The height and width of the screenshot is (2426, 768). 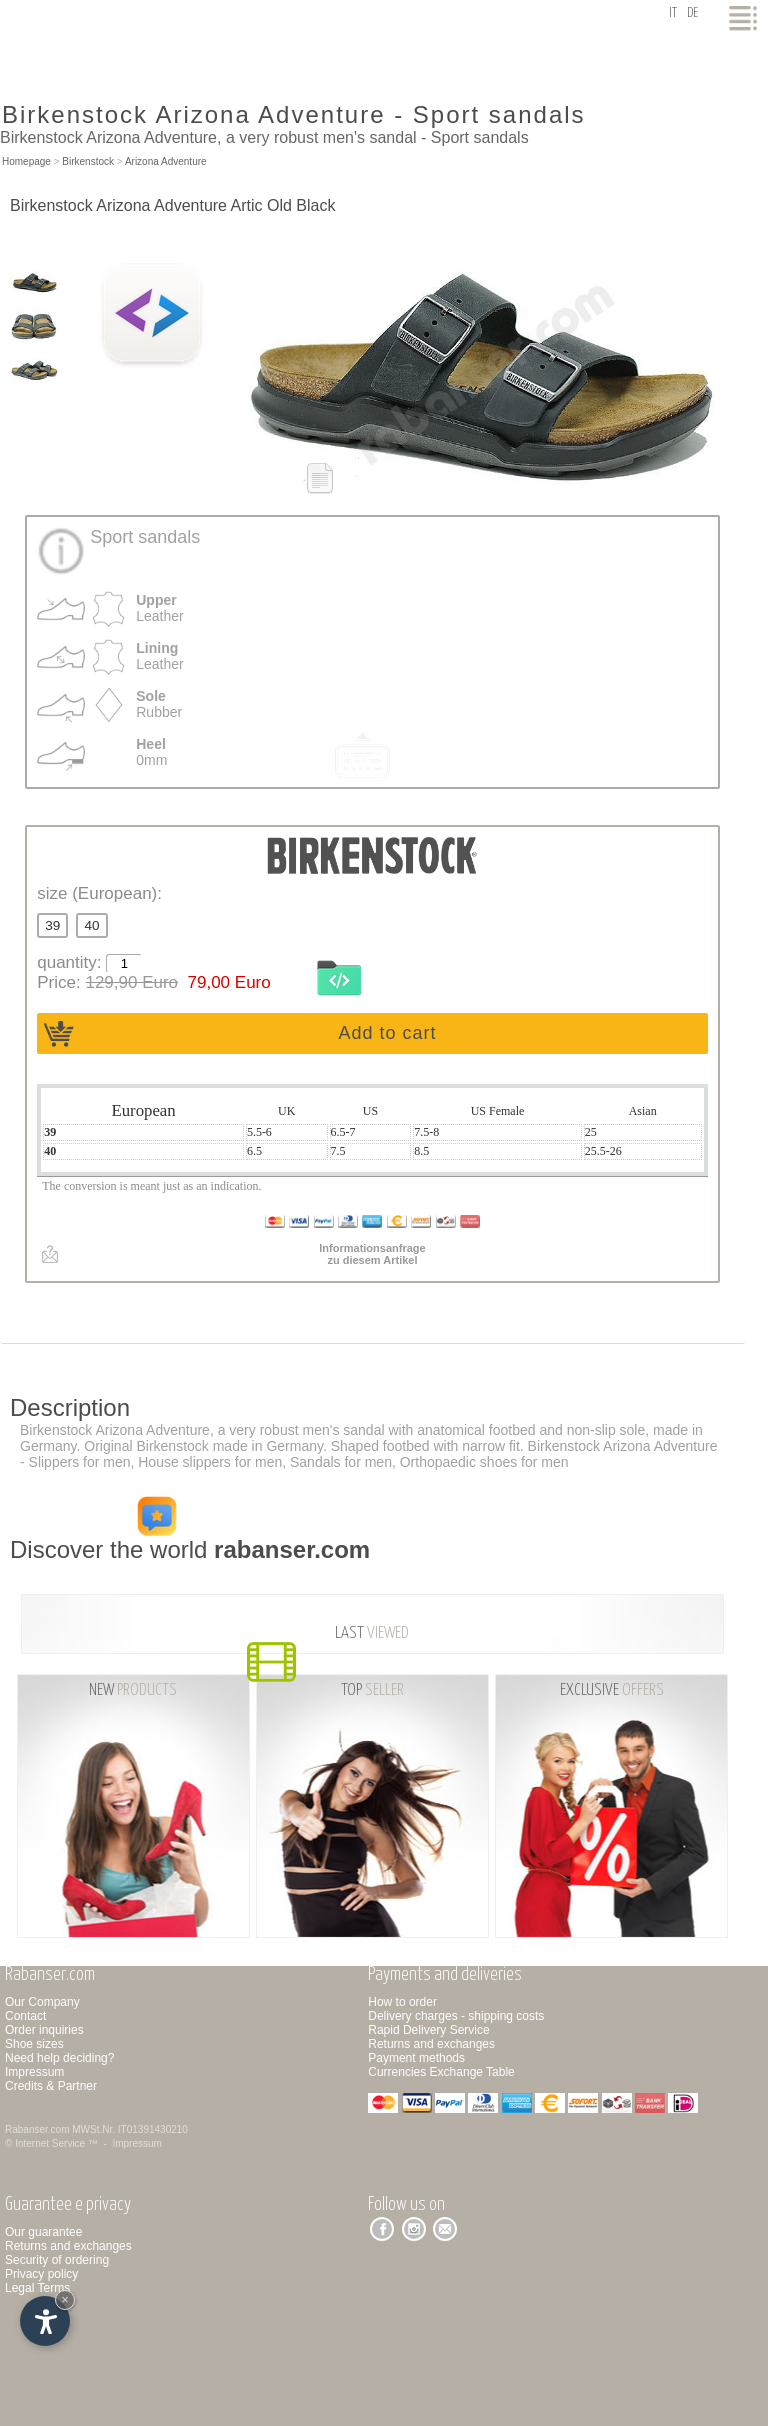 I want to click on show virtual keyboard, so click(x=362, y=754).